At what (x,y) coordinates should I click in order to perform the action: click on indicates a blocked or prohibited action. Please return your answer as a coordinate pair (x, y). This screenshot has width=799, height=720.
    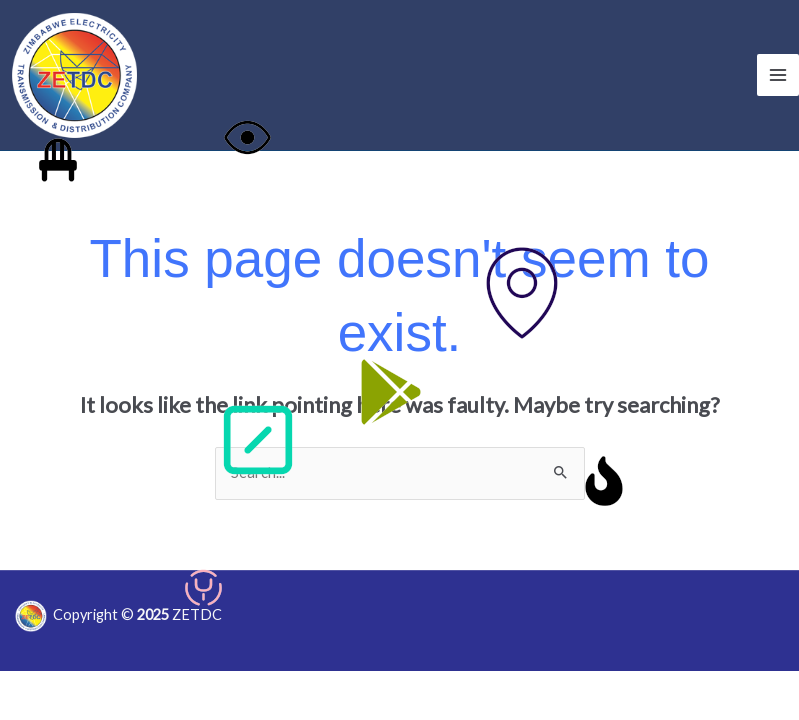
    Looking at the image, I should click on (258, 440).